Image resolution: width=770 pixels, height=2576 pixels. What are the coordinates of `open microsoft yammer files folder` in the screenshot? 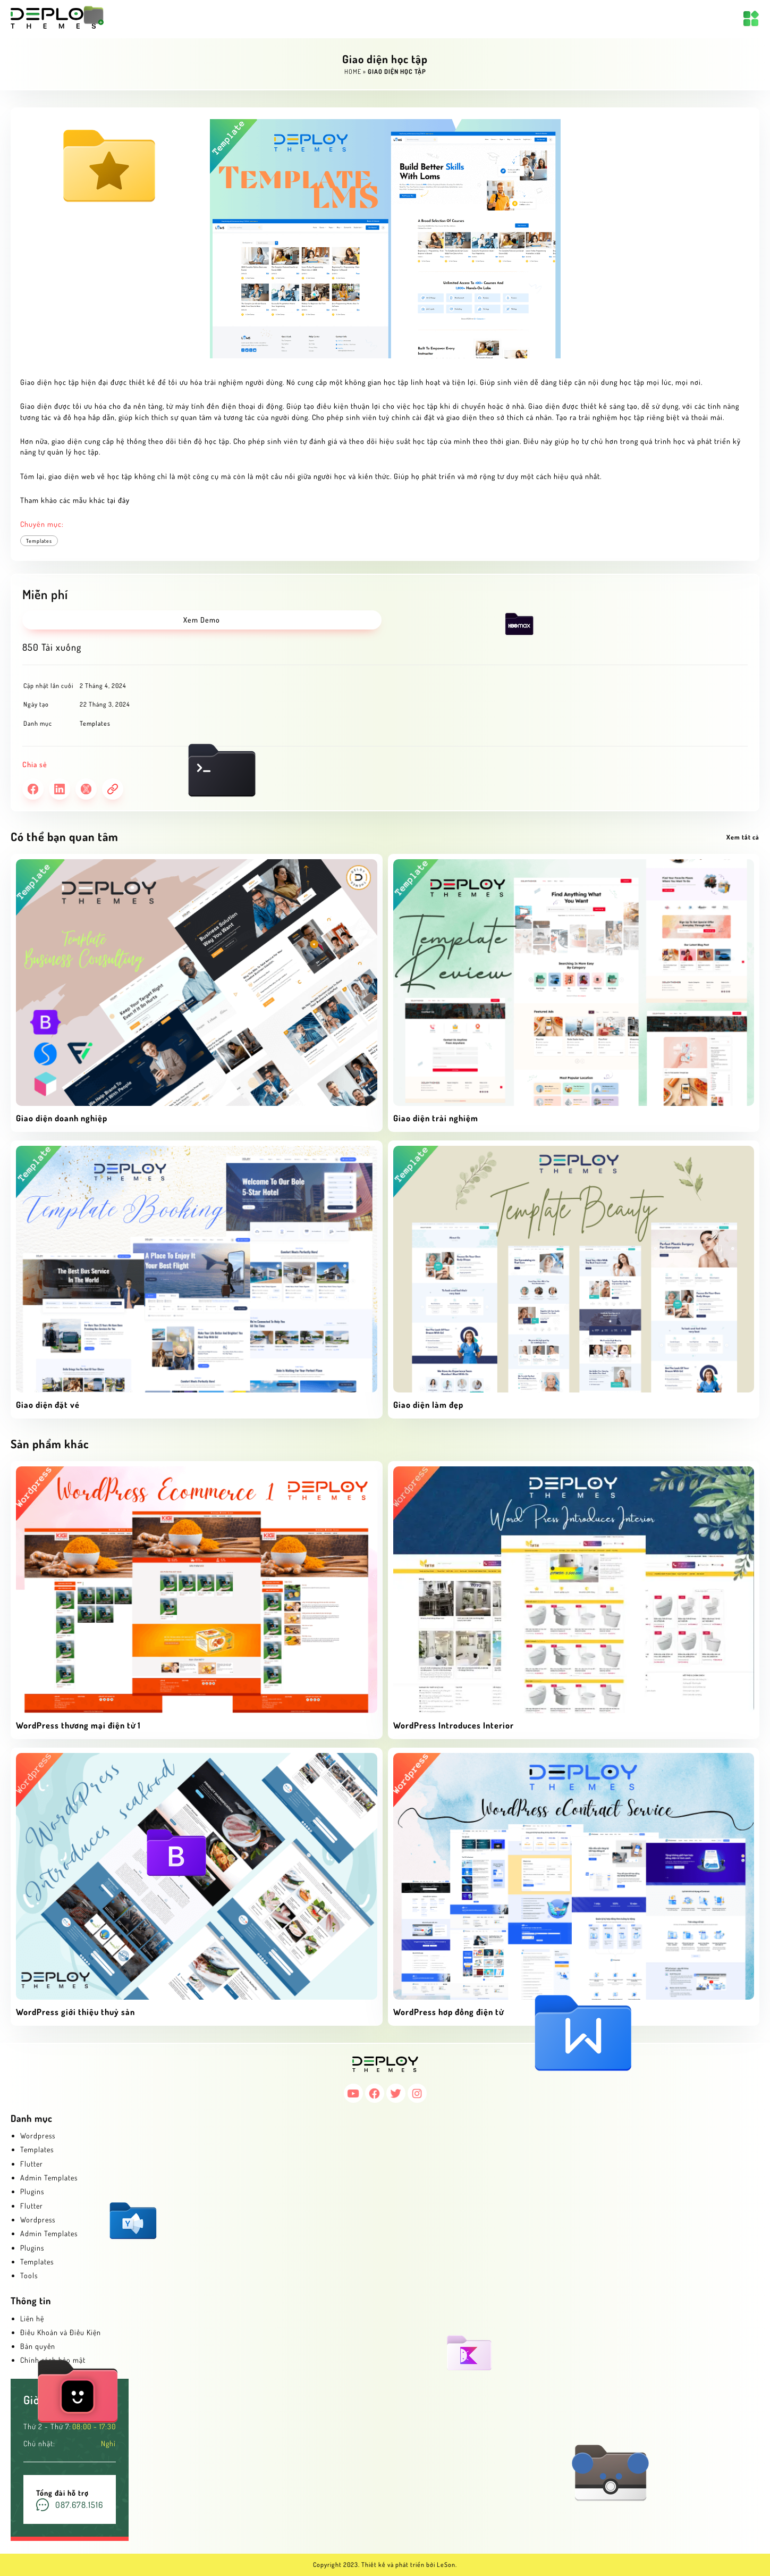 It's located at (133, 2222).